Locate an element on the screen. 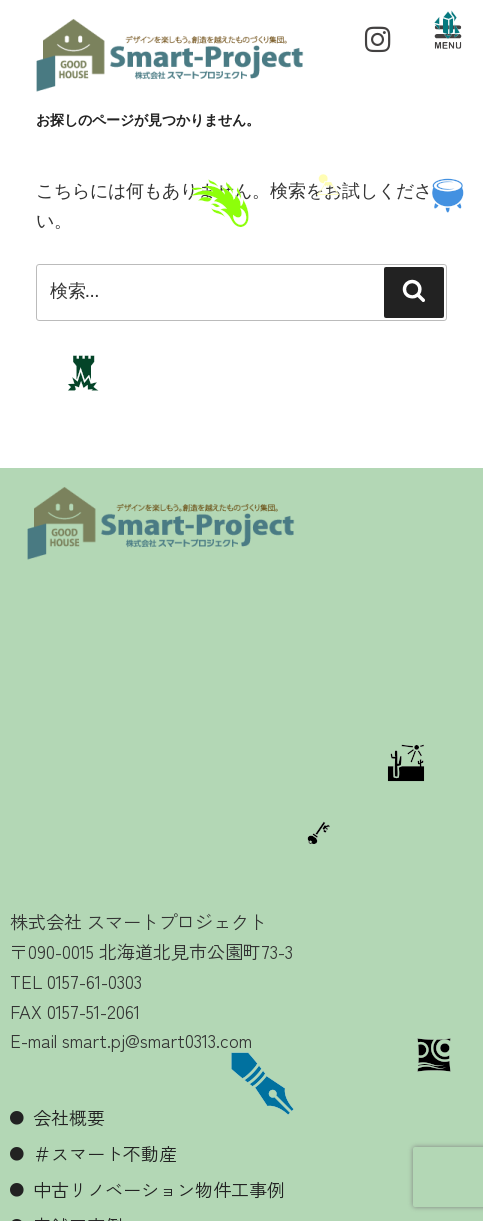 This screenshot has width=483, height=1221. access crafting or potion brewing features is located at coordinates (447, 195).